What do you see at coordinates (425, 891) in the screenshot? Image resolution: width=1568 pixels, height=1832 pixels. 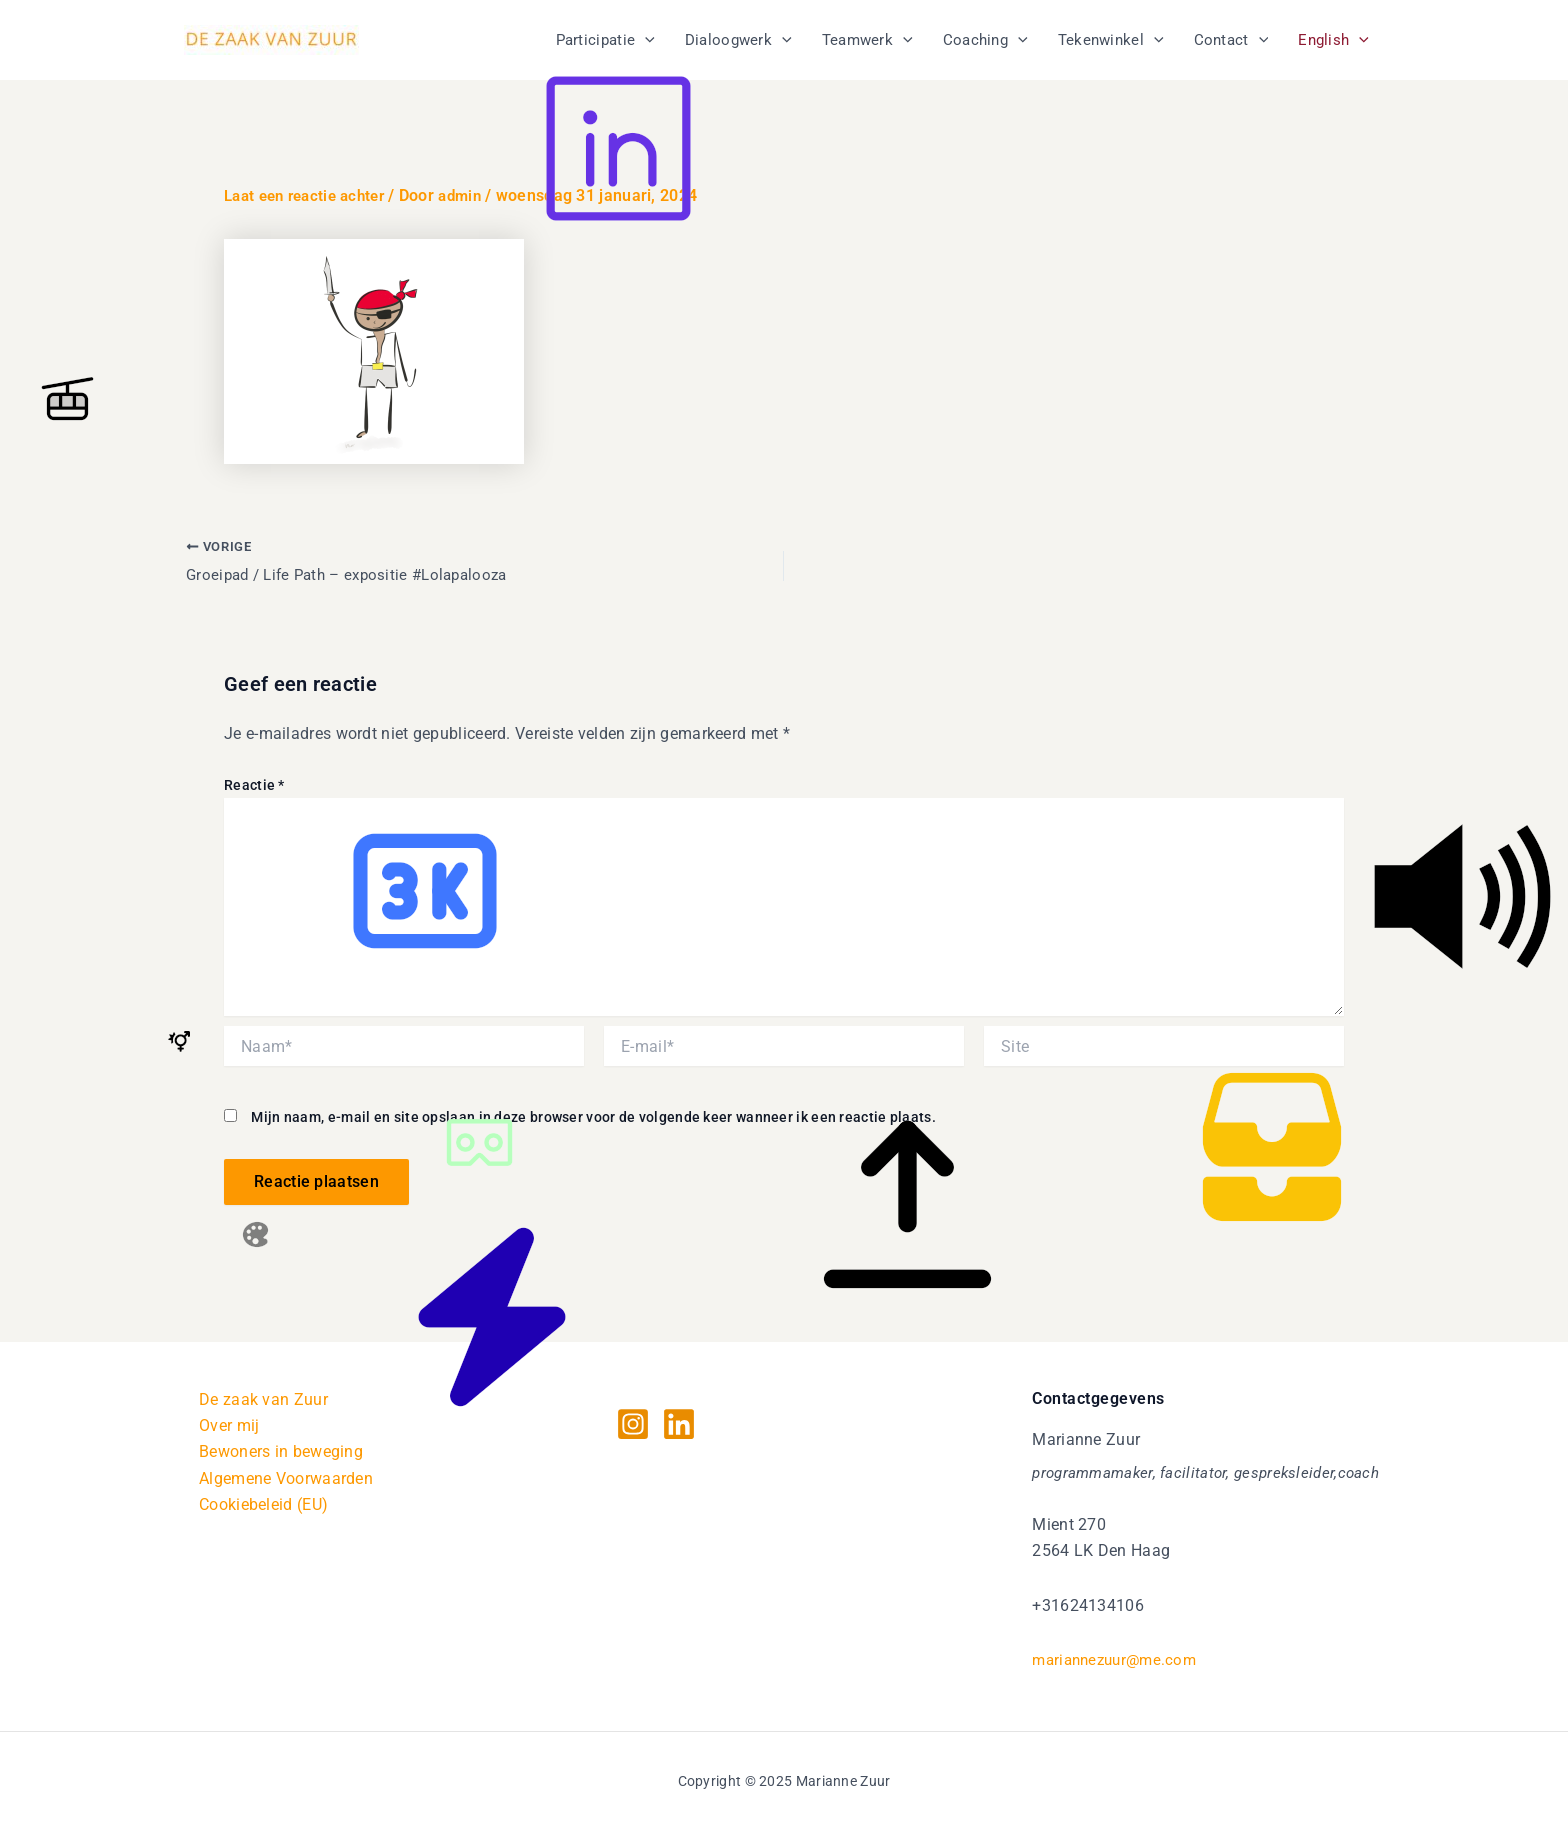 I see `indicates 3K video resolution quality` at bounding box center [425, 891].